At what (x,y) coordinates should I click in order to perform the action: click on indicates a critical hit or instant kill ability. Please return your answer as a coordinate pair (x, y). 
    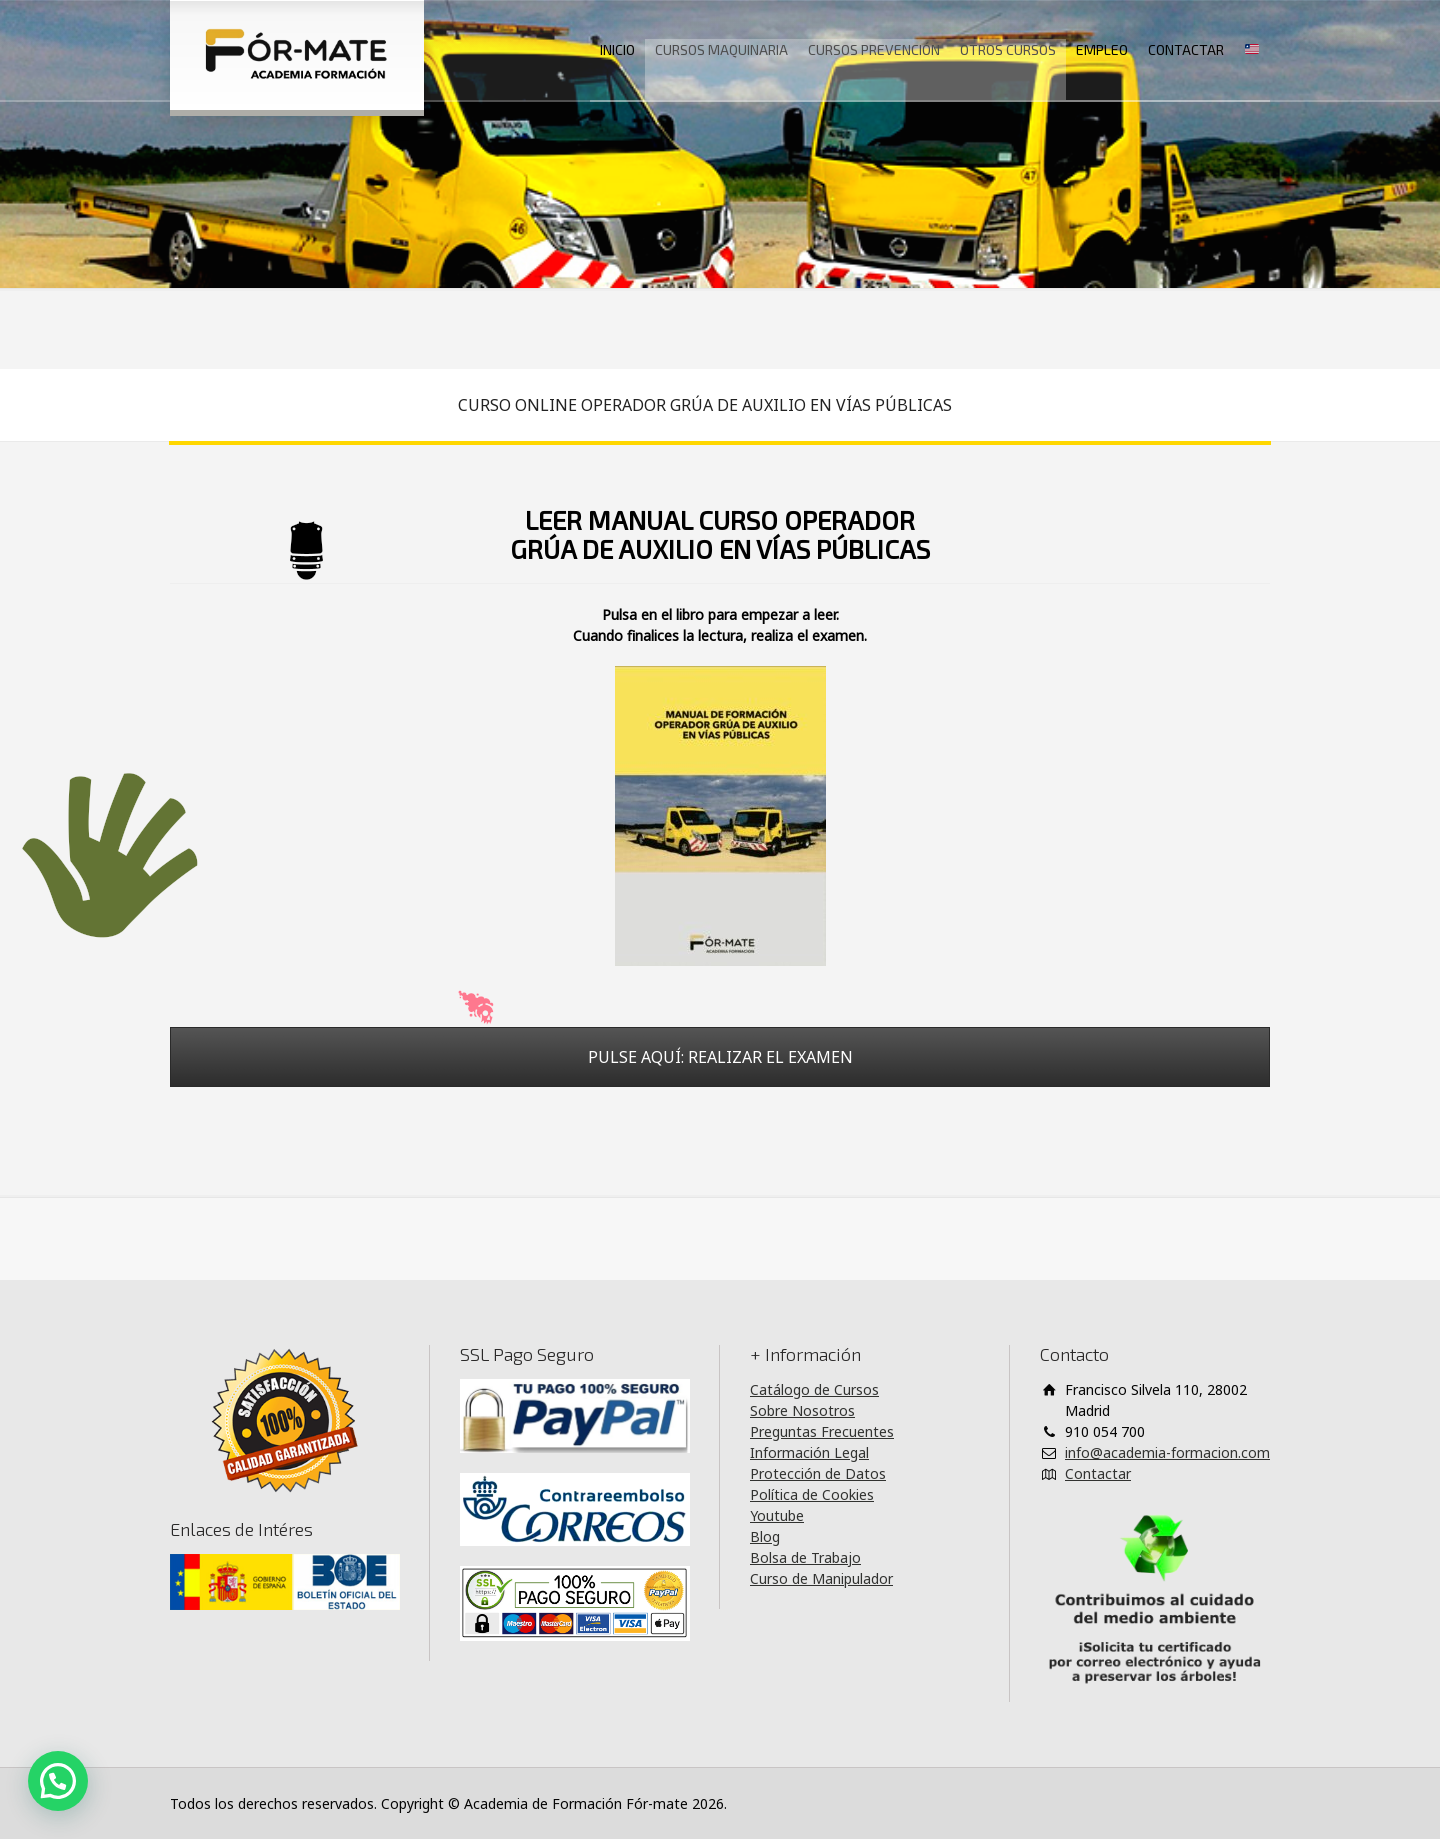
    Looking at the image, I should click on (476, 1008).